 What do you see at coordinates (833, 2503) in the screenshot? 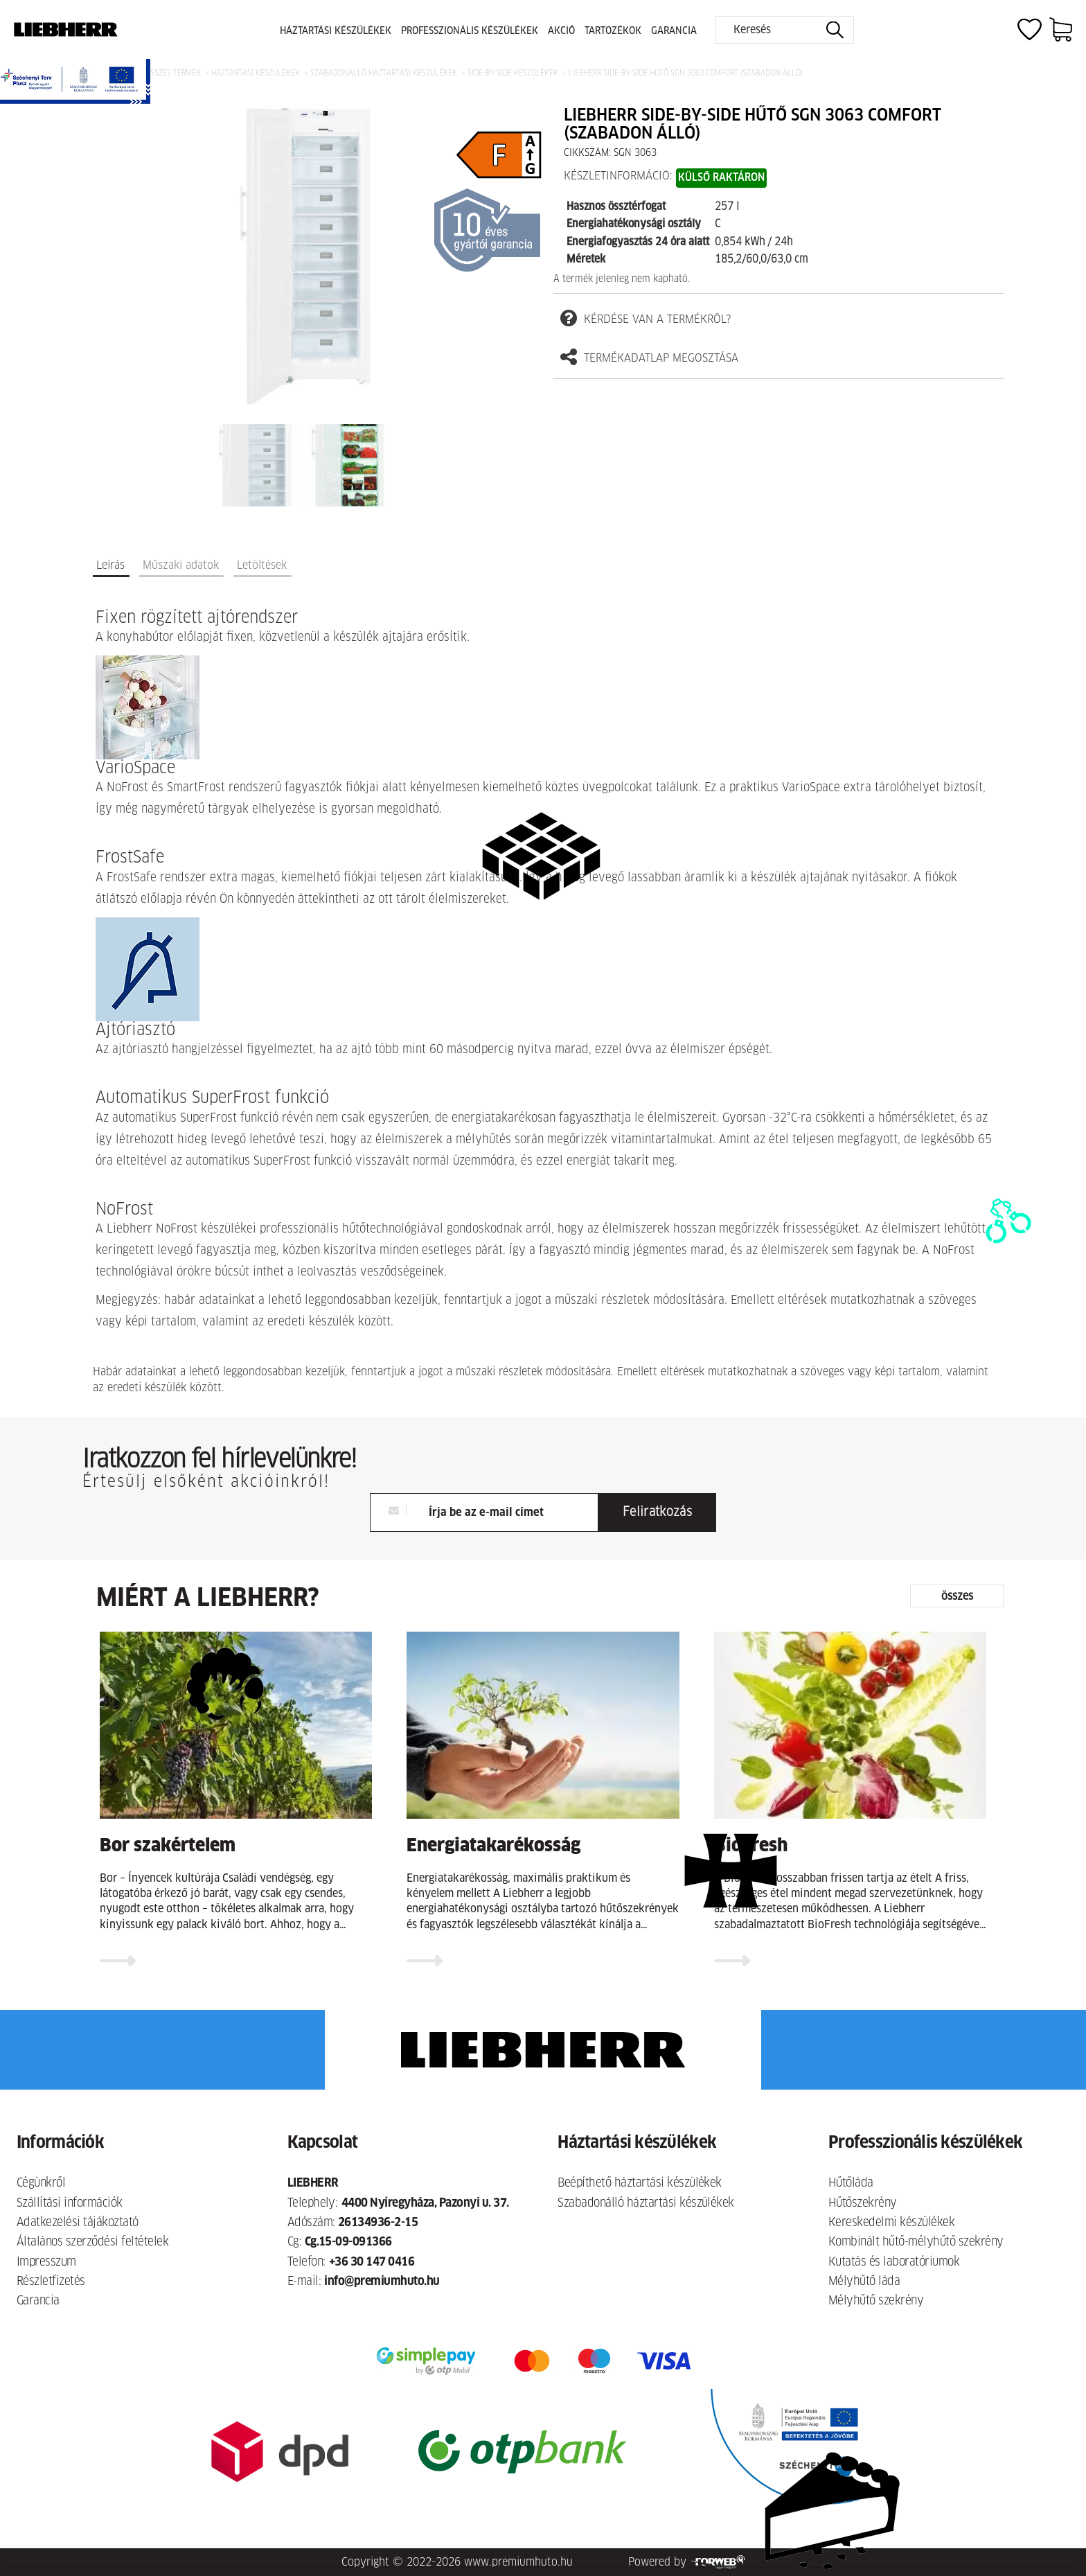
I see `view a portion of data in a chart` at bounding box center [833, 2503].